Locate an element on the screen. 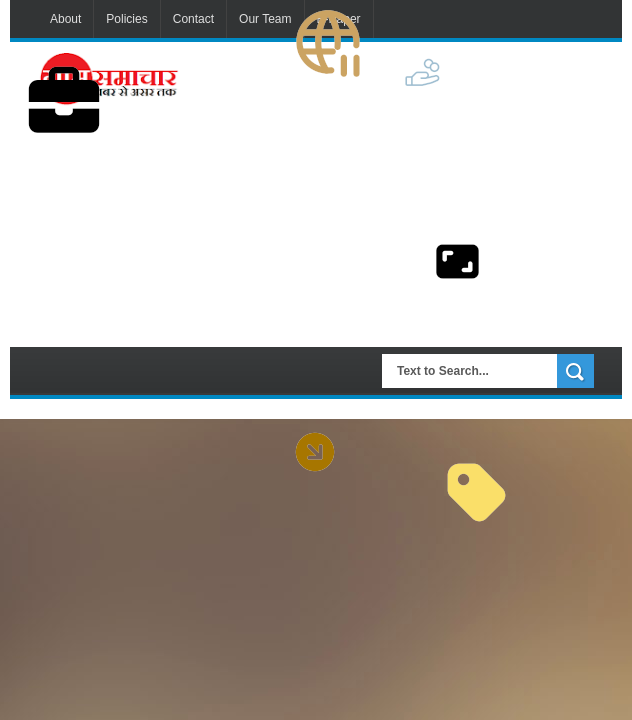 The height and width of the screenshot is (720, 632). add or manage tags is located at coordinates (476, 492).